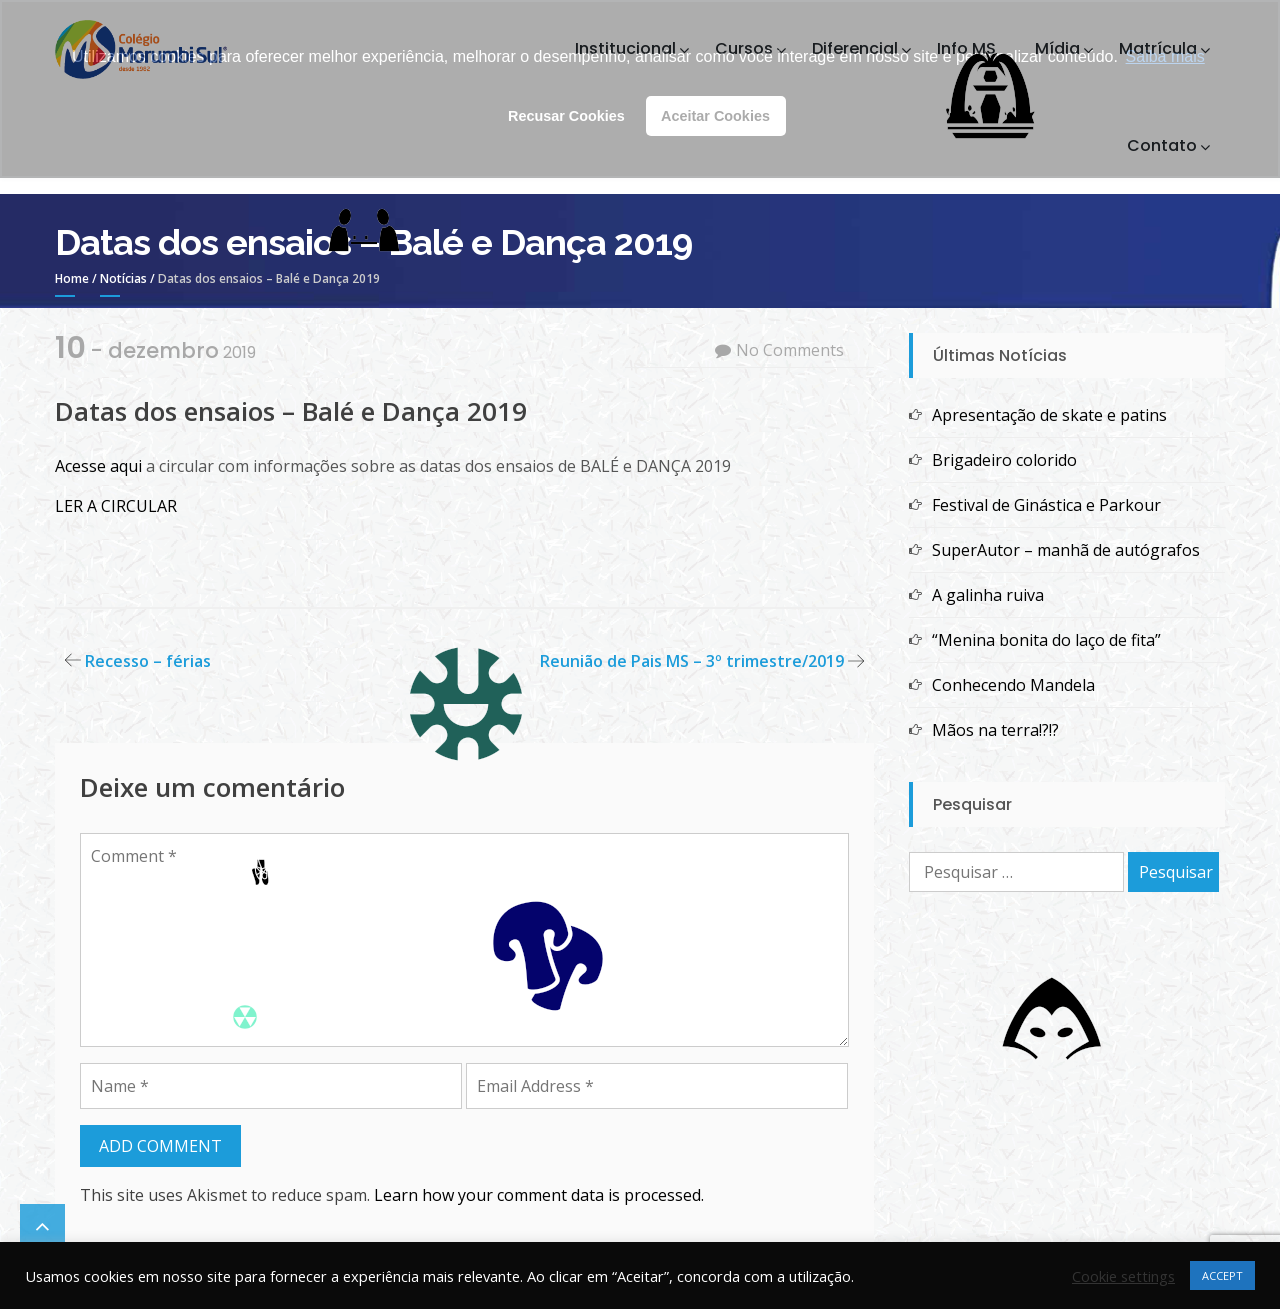 The image size is (1280, 1309). I want to click on locate nearby water fountains or drinking water, so click(990, 95).